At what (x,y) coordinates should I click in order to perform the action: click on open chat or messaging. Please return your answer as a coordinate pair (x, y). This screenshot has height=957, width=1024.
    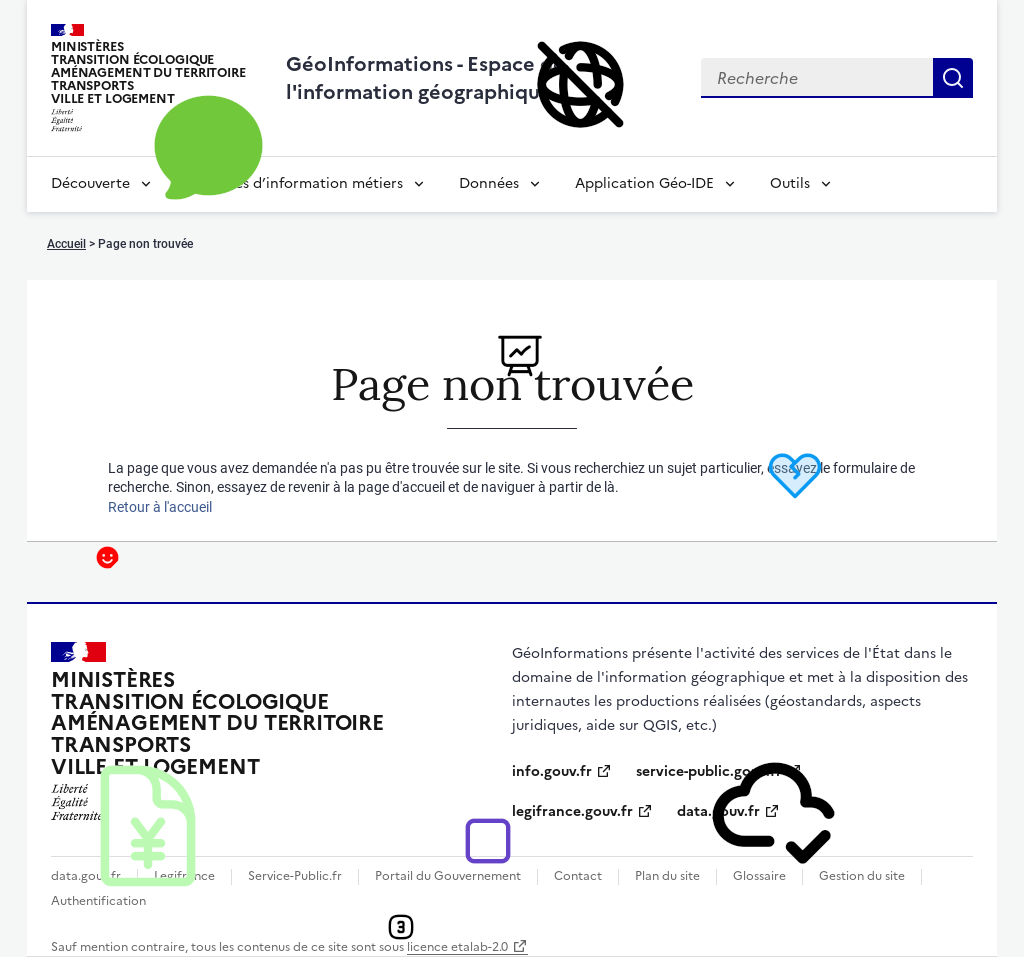
    Looking at the image, I should click on (208, 145).